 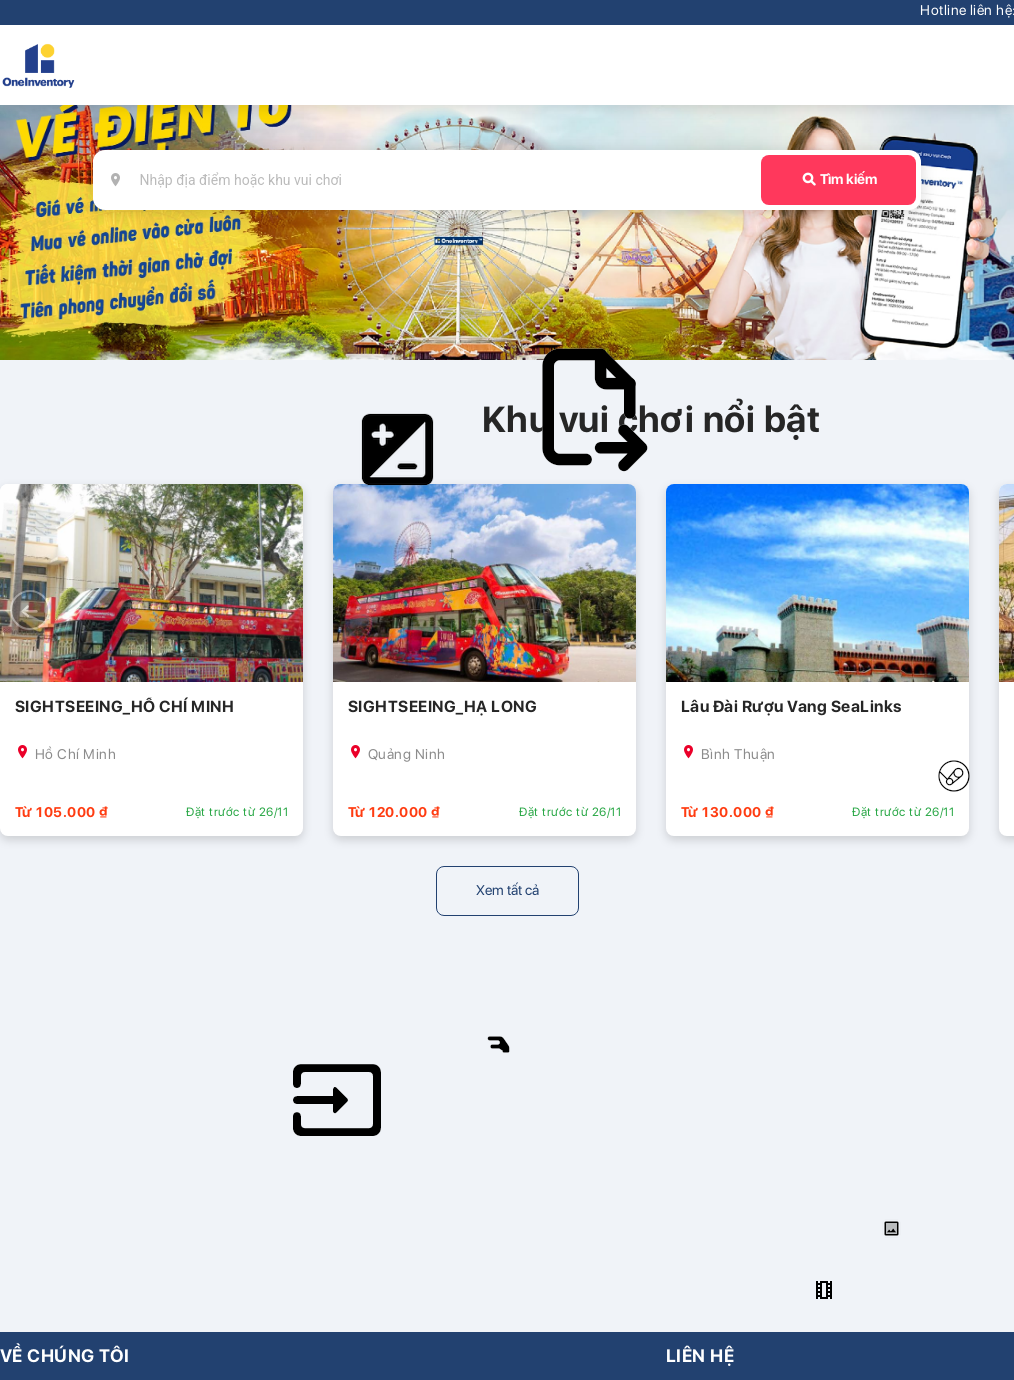 What do you see at coordinates (954, 776) in the screenshot?
I see `open steam gaming platform` at bounding box center [954, 776].